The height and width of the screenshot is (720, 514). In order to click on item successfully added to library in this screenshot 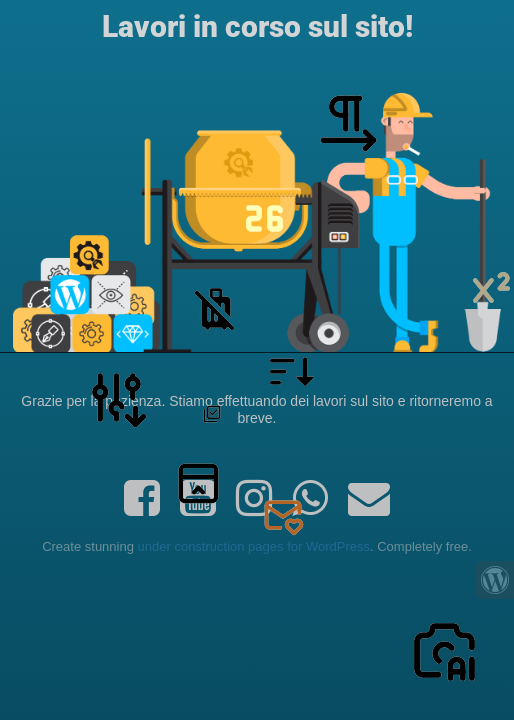, I will do `click(212, 414)`.